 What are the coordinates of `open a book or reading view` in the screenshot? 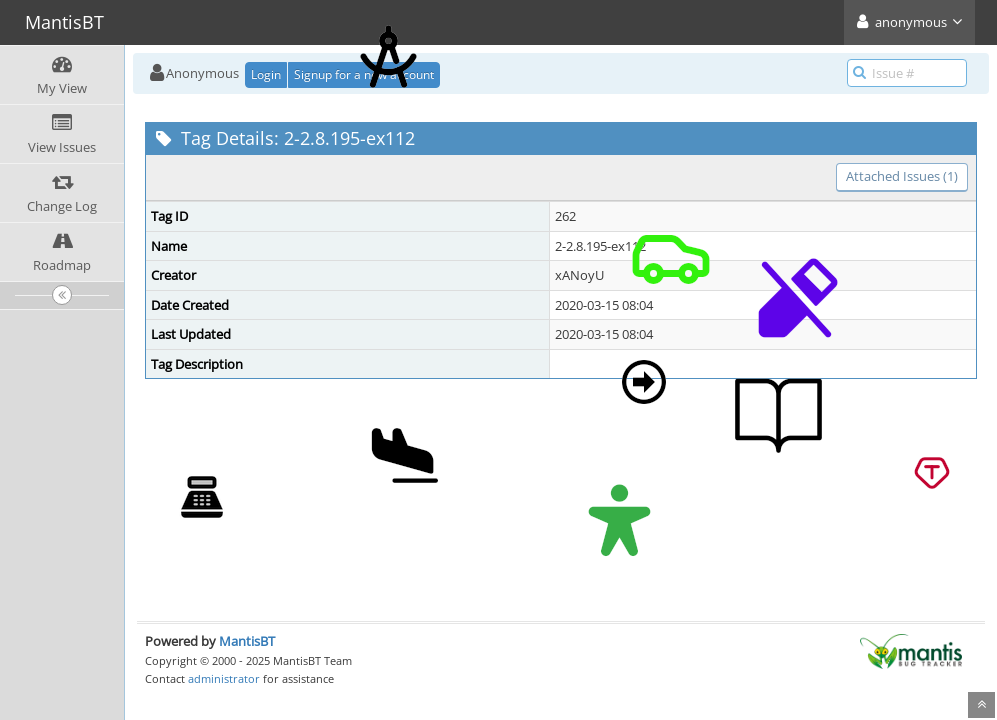 It's located at (778, 409).